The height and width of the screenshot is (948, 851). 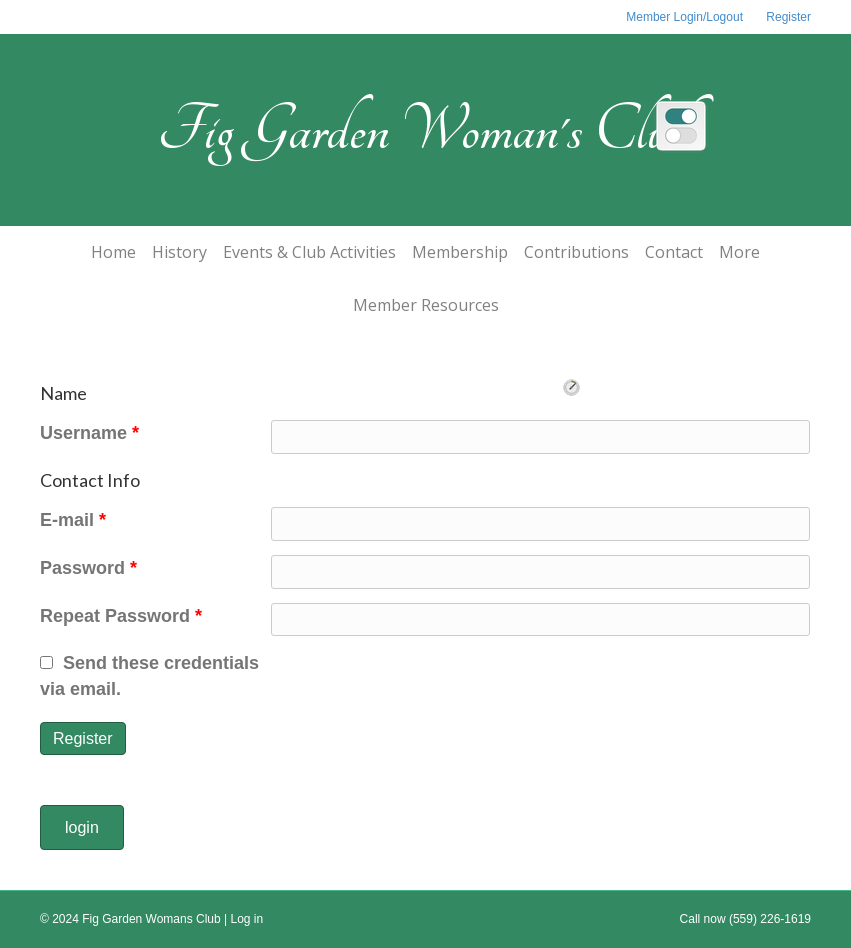 I want to click on open sysprof system profiler, so click(x=571, y=387).